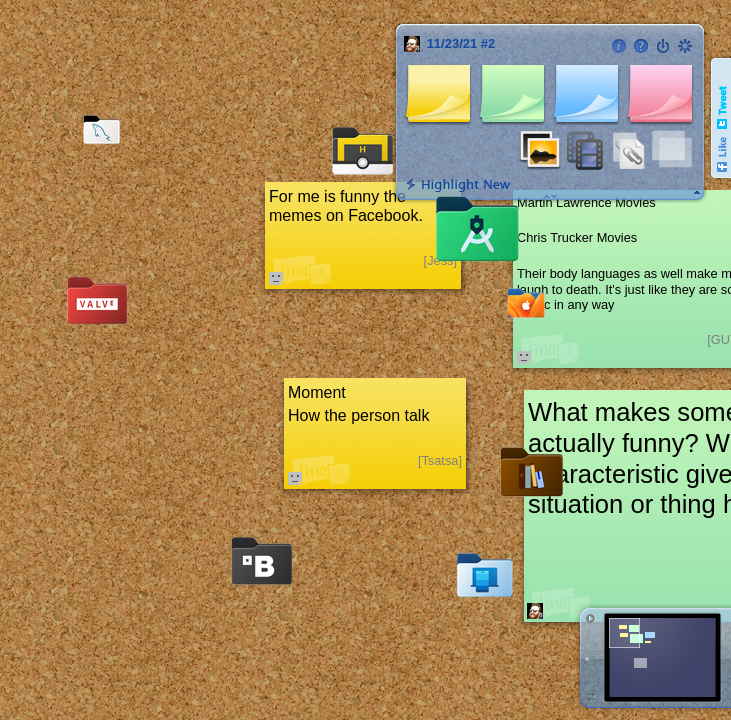 The width and height of the screenshot is (731, 720). I want to click on open calibre e-book library folder, so click(531, 473).